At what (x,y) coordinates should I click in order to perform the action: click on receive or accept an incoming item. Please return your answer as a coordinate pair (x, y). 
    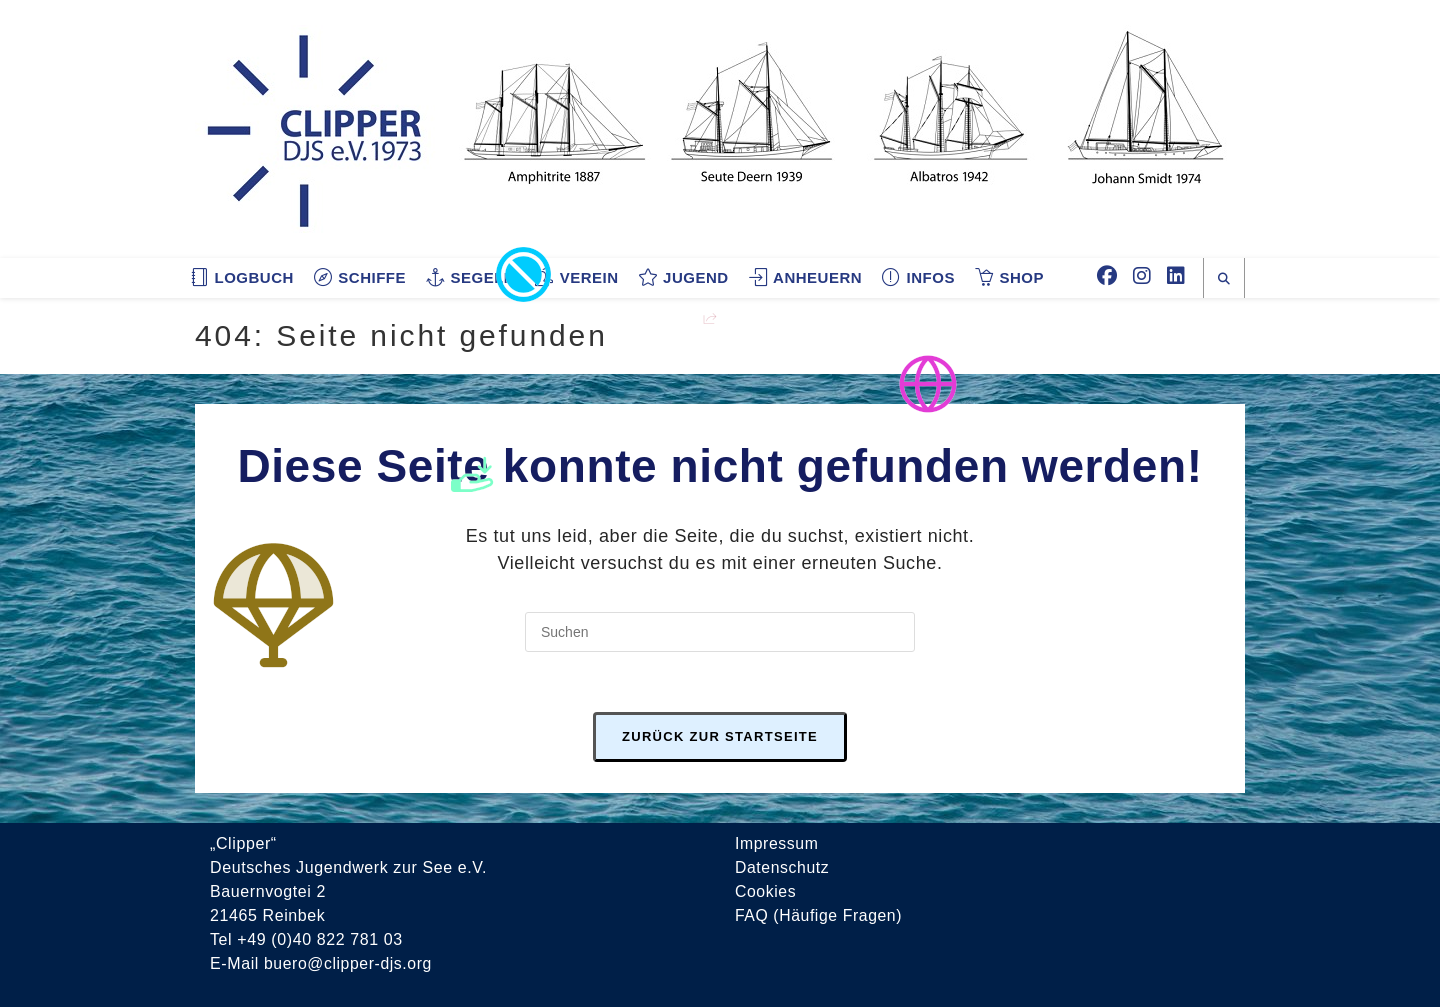
    Looking at the image, I should click on (473, 476).